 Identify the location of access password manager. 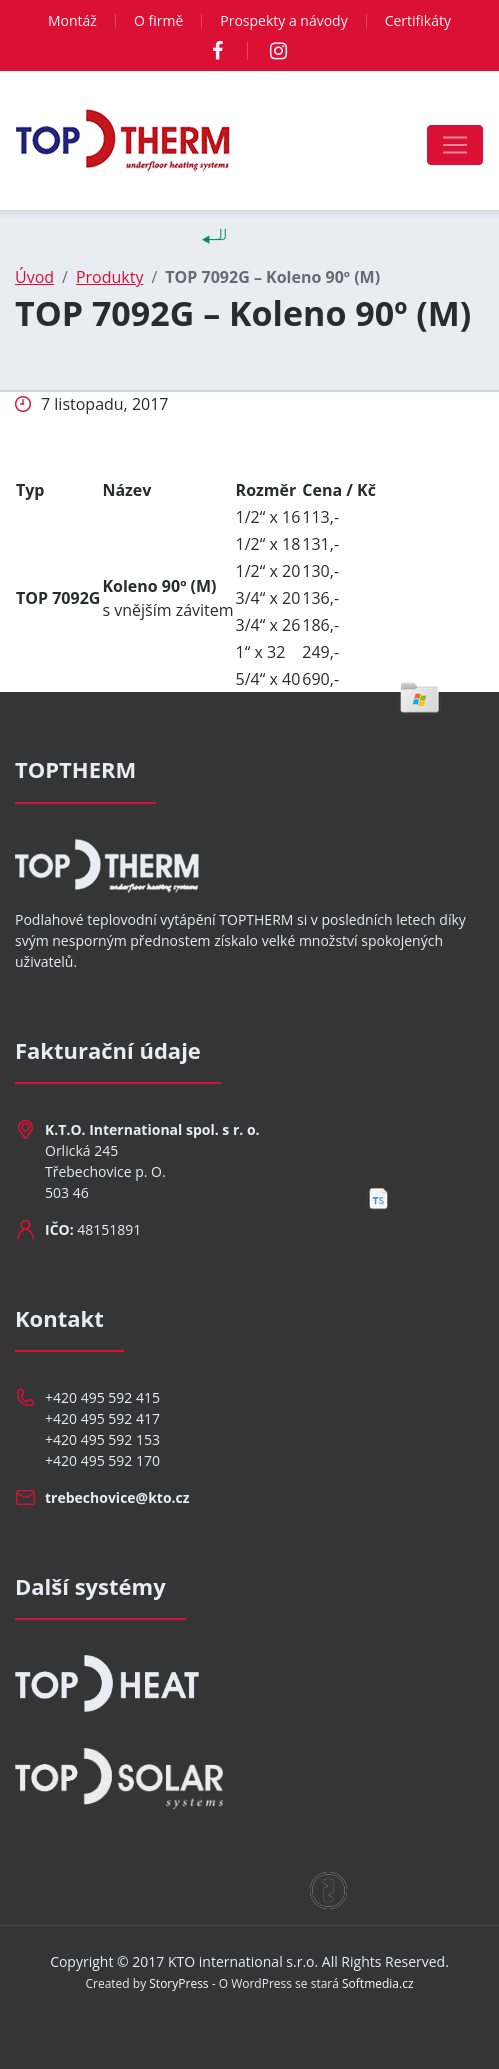
(328, 1890).